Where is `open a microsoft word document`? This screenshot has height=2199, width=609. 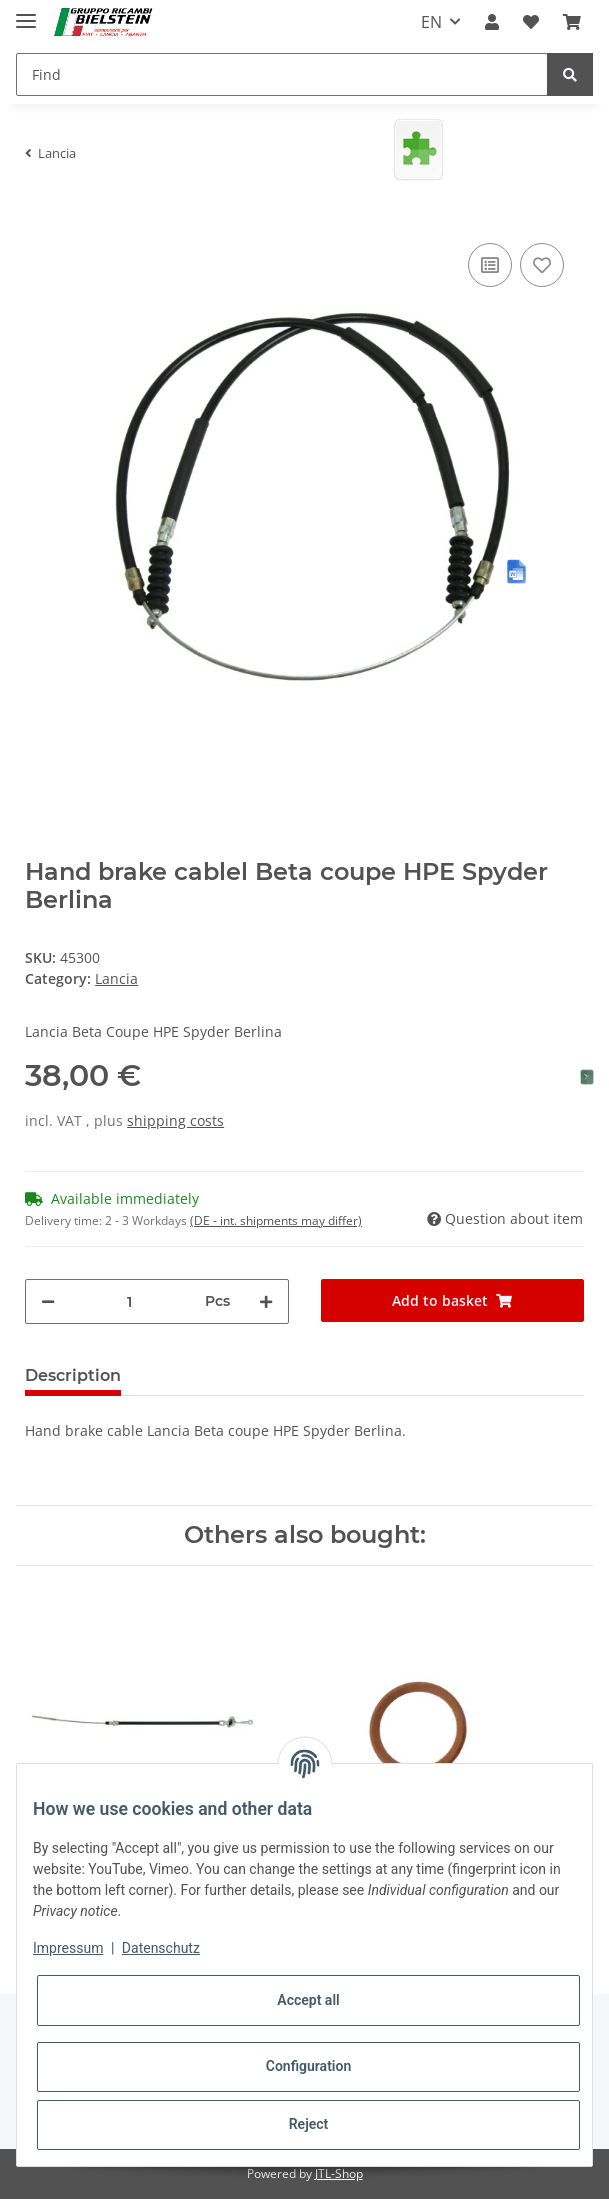
open a microsoft word document is located at coordinates (516, 571).